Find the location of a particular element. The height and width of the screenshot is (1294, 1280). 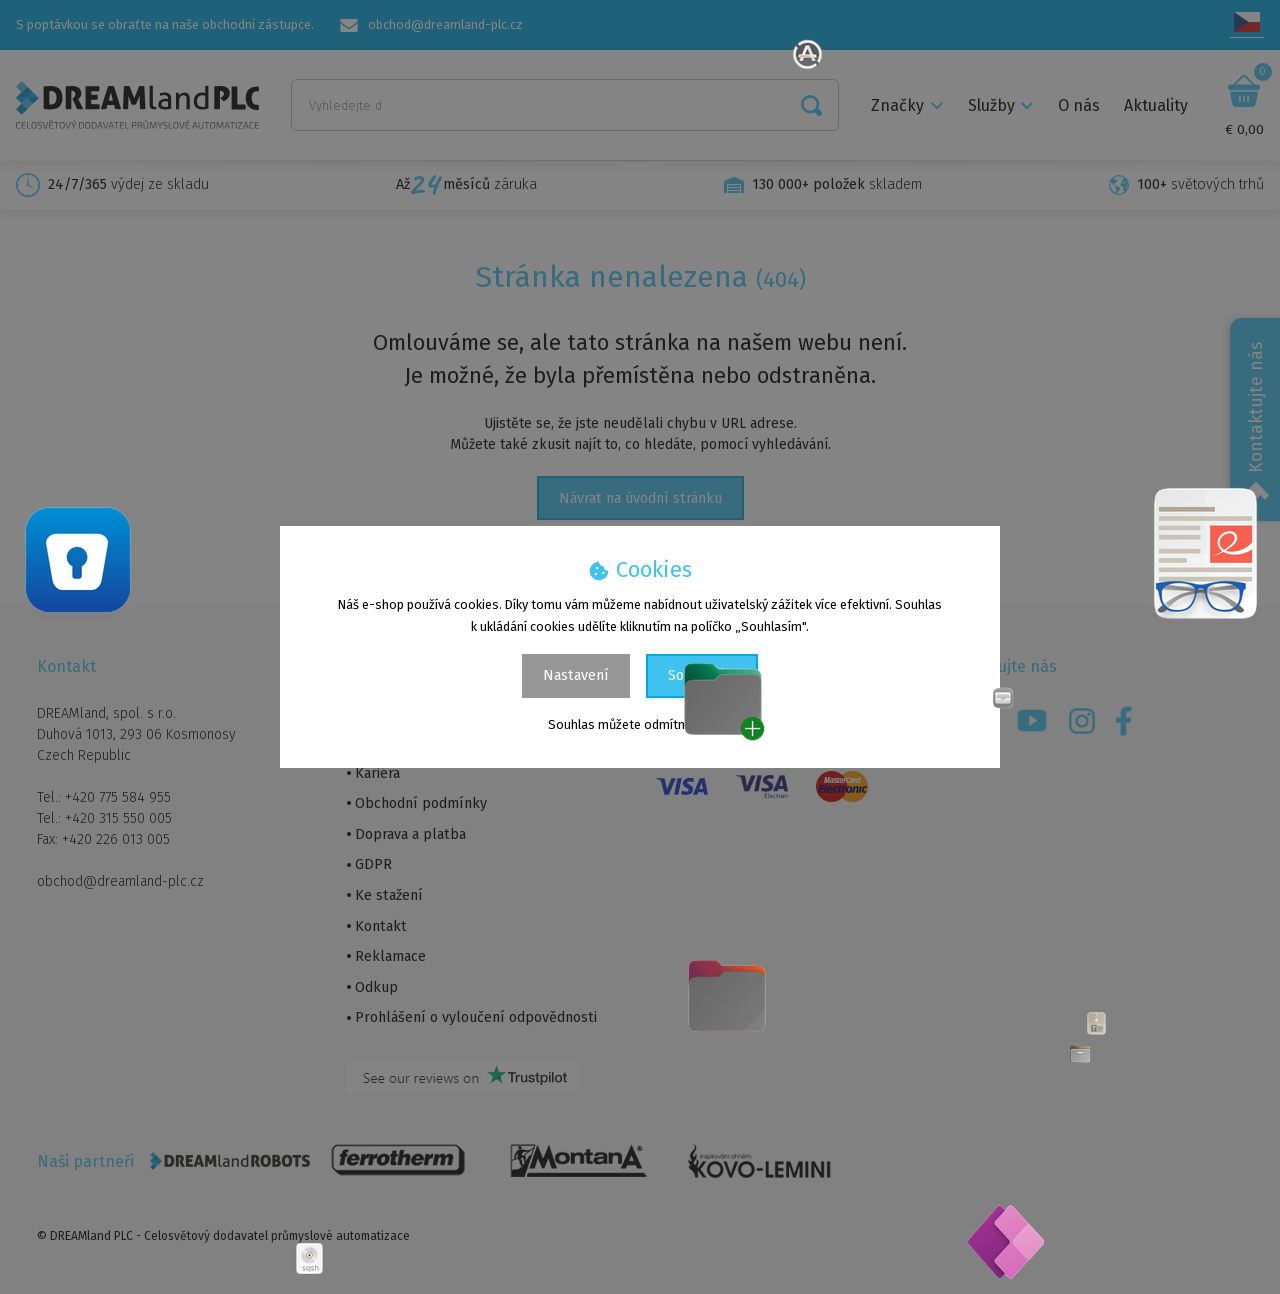

a 7z compressed archive file is located at coordinates (1096, 1023).